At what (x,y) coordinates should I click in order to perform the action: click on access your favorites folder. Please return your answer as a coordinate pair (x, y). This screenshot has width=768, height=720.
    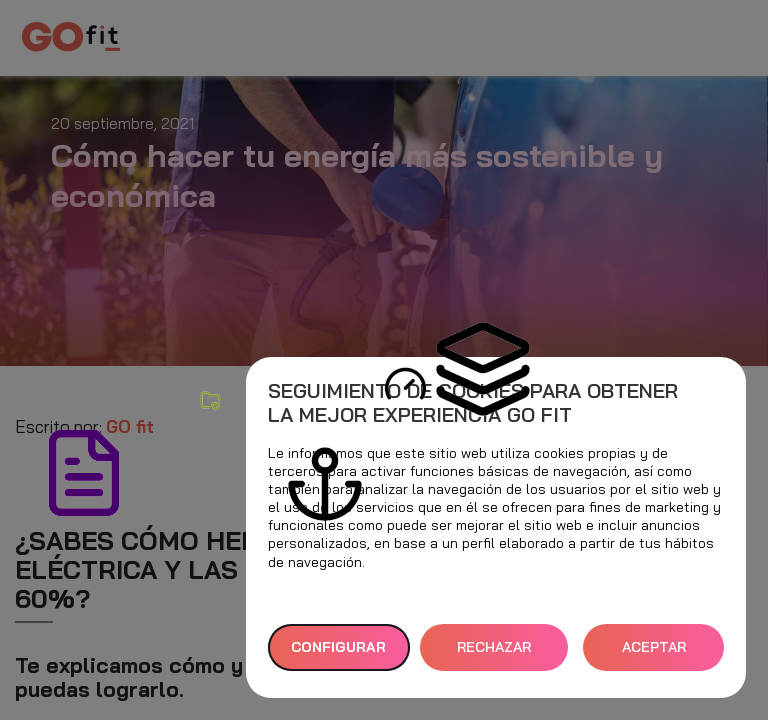
    Looking at the image, I should click on (210, 400).